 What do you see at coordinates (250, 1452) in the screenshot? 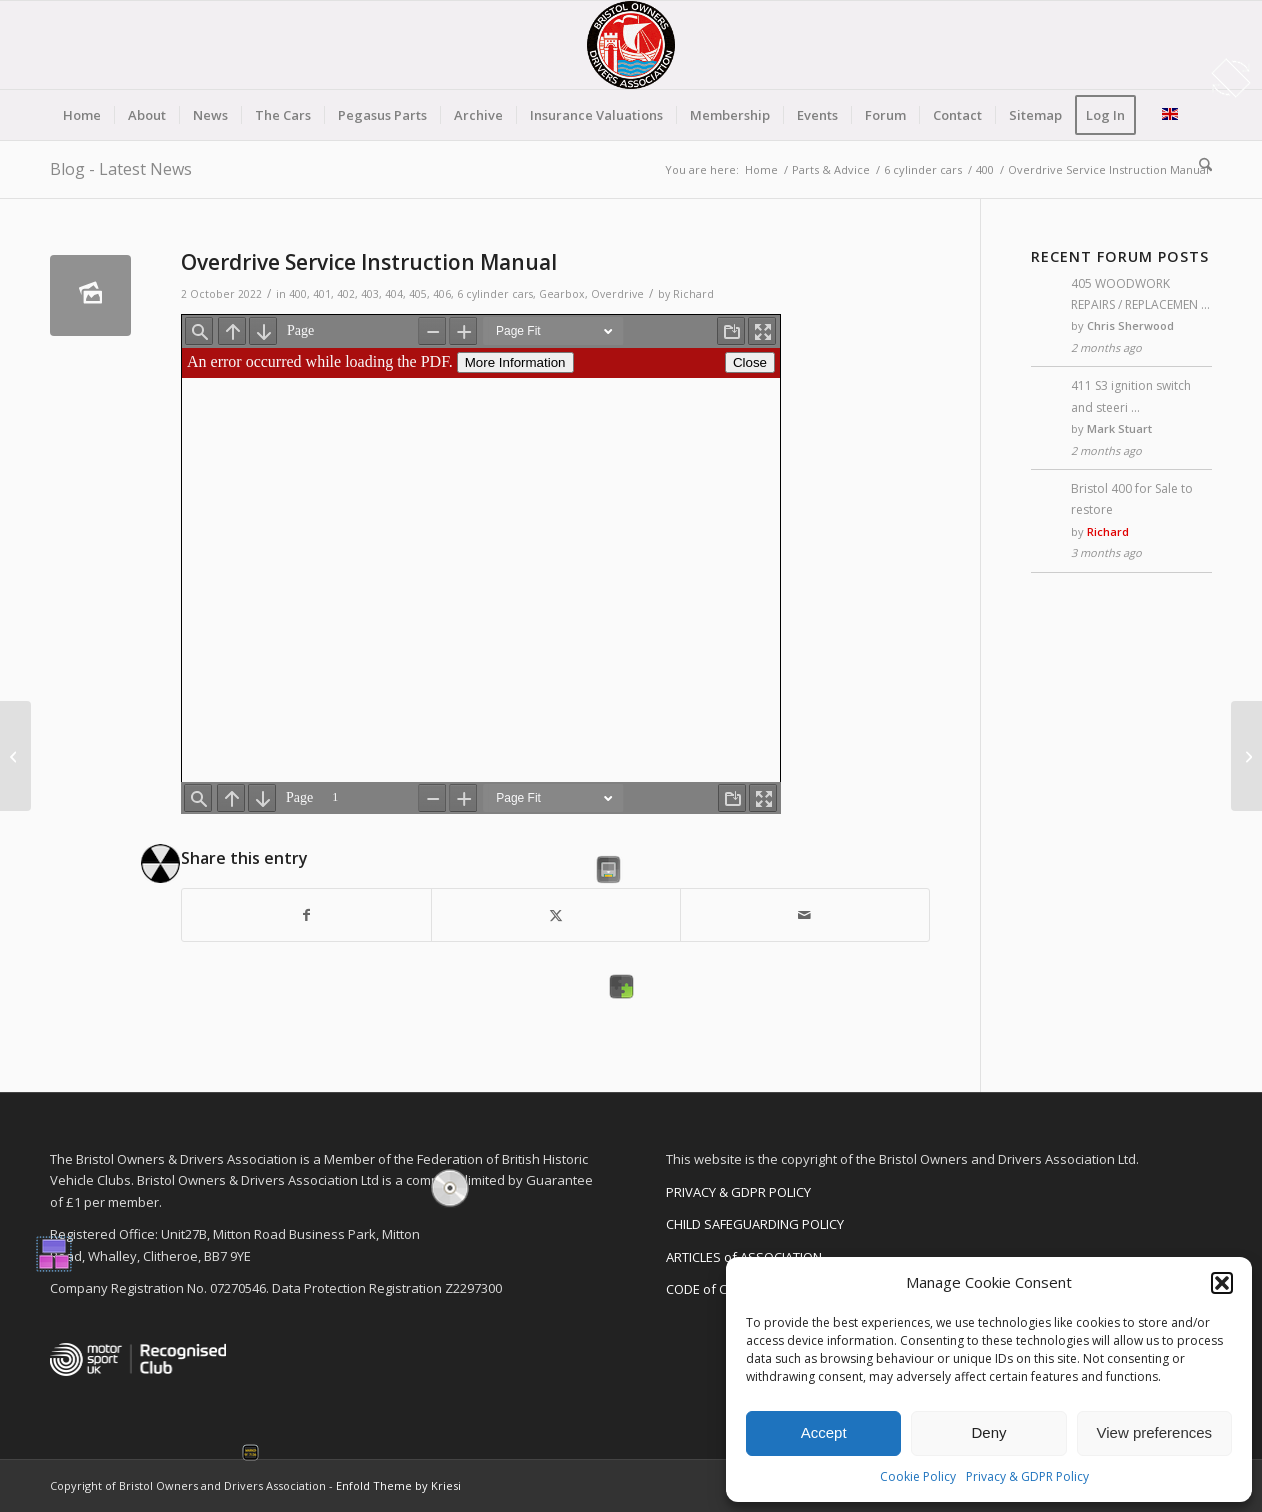
I see `open the console app to view system logs` at bounding box center [250, 1452].